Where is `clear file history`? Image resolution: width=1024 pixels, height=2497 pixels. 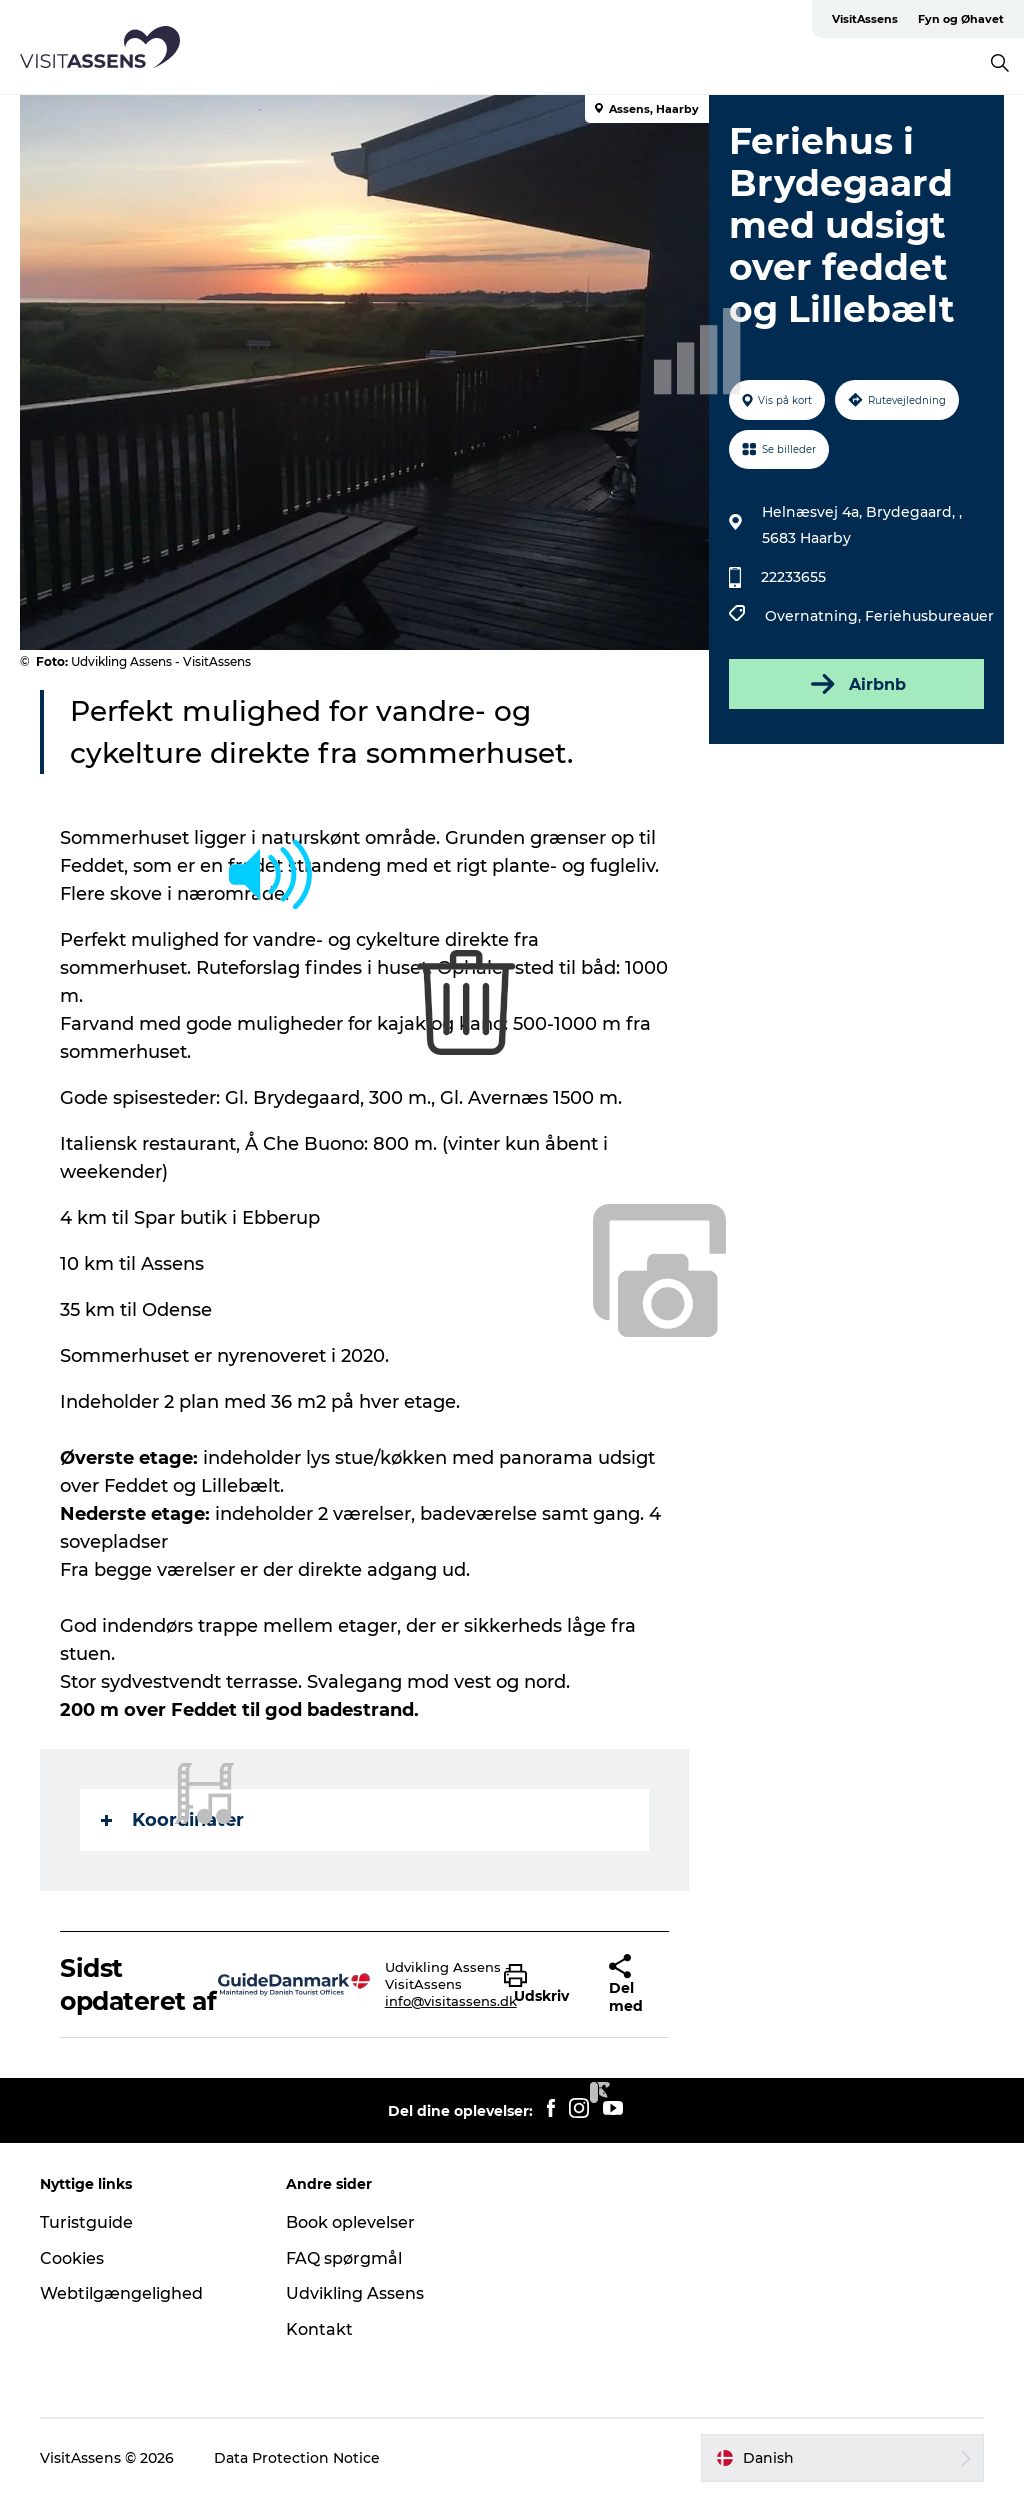
clear file history is located at coordinates (469, 1002).